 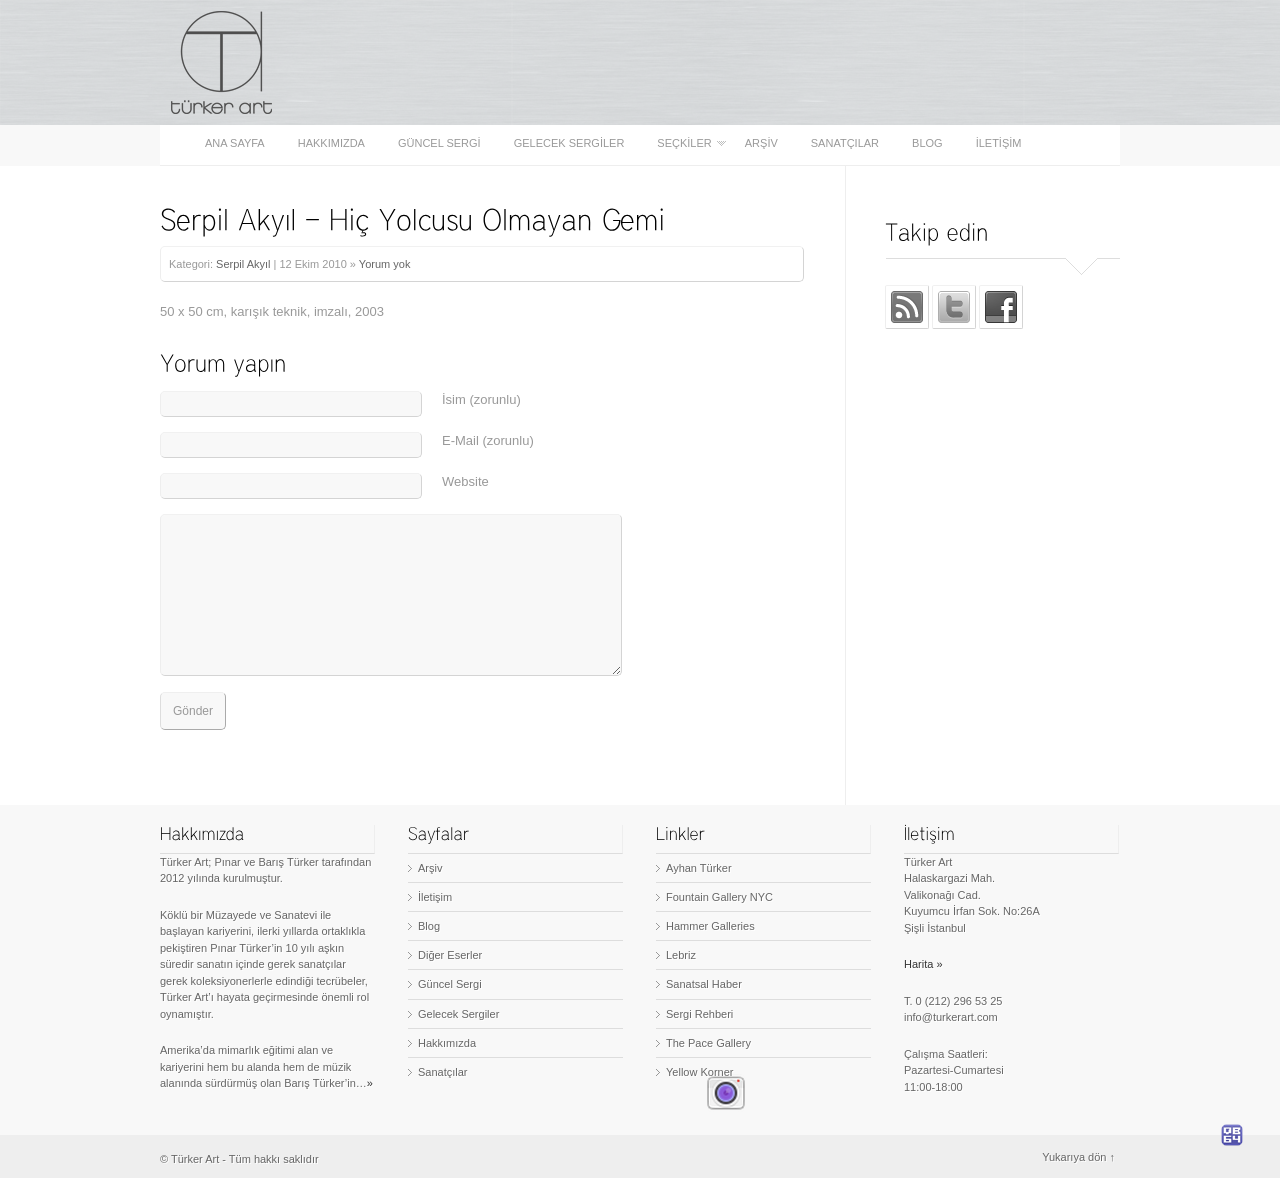 What do you see at coordinates (726, 1093) in the screenshot?
I see `open the camera app` at bounding box center [726, 1093].